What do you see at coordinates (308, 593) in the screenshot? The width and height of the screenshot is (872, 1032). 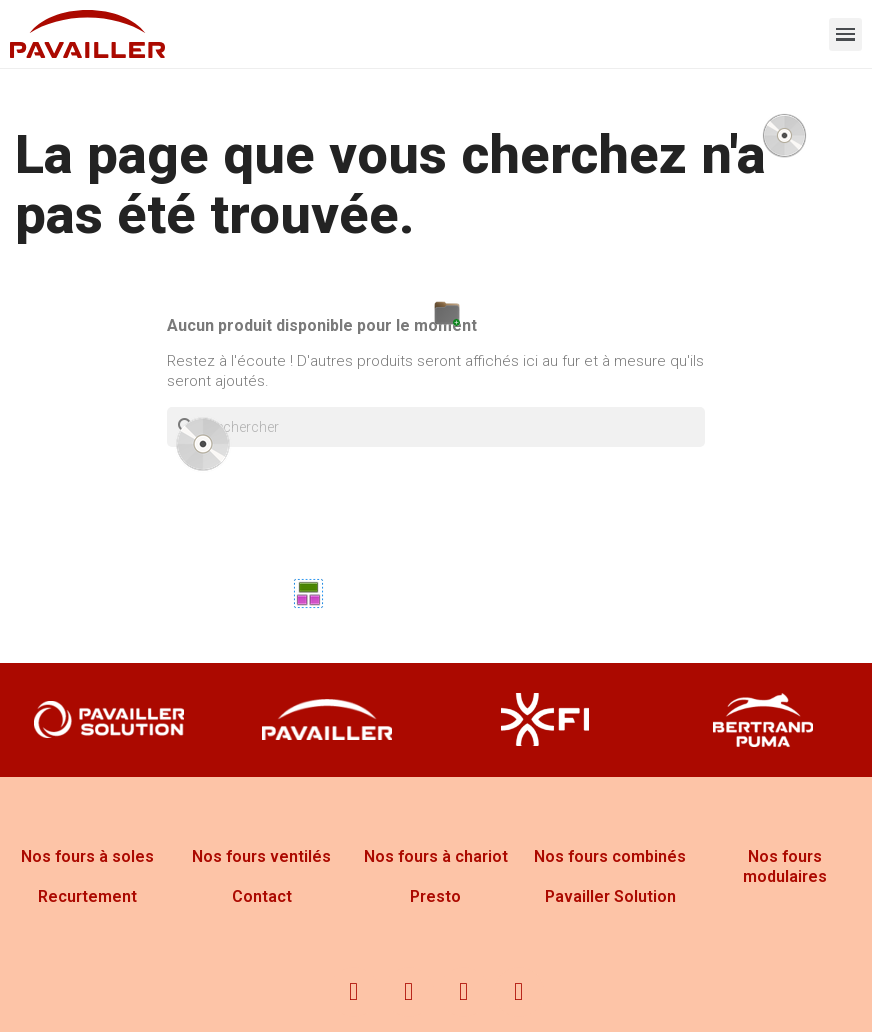 I see `select all items in the current view` at bounding box center [308, 593].